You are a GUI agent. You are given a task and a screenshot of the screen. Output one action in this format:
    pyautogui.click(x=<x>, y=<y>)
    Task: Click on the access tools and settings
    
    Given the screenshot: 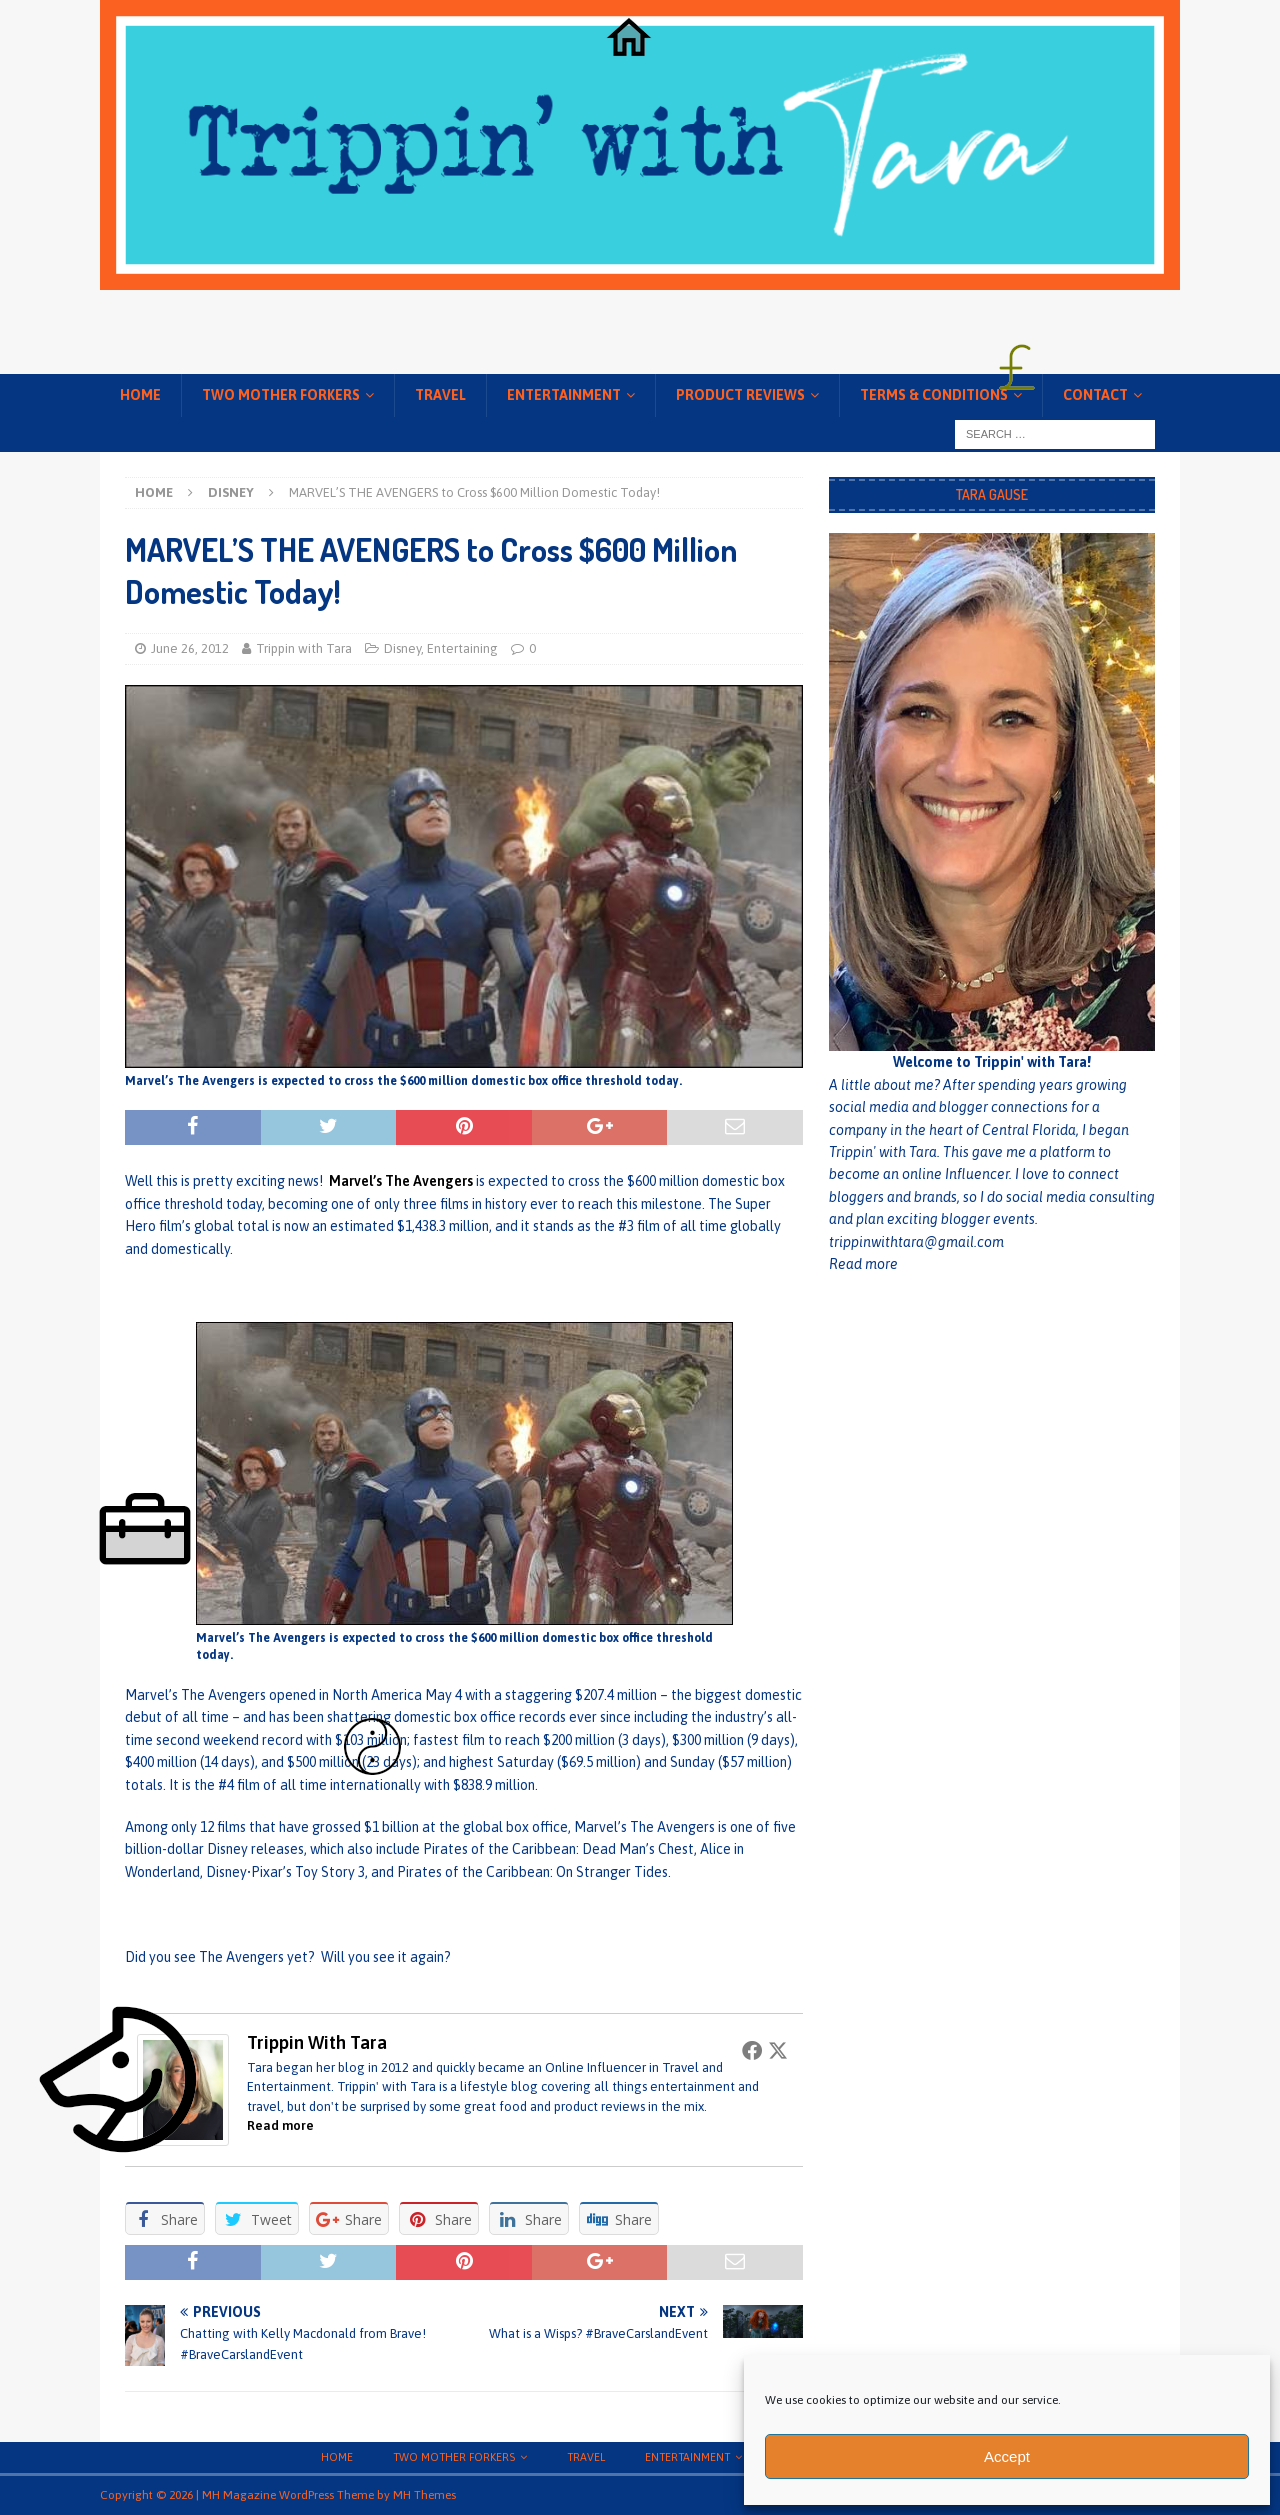 What is the action you would take?
    pyautogui.click(x=145, y=1532)
    